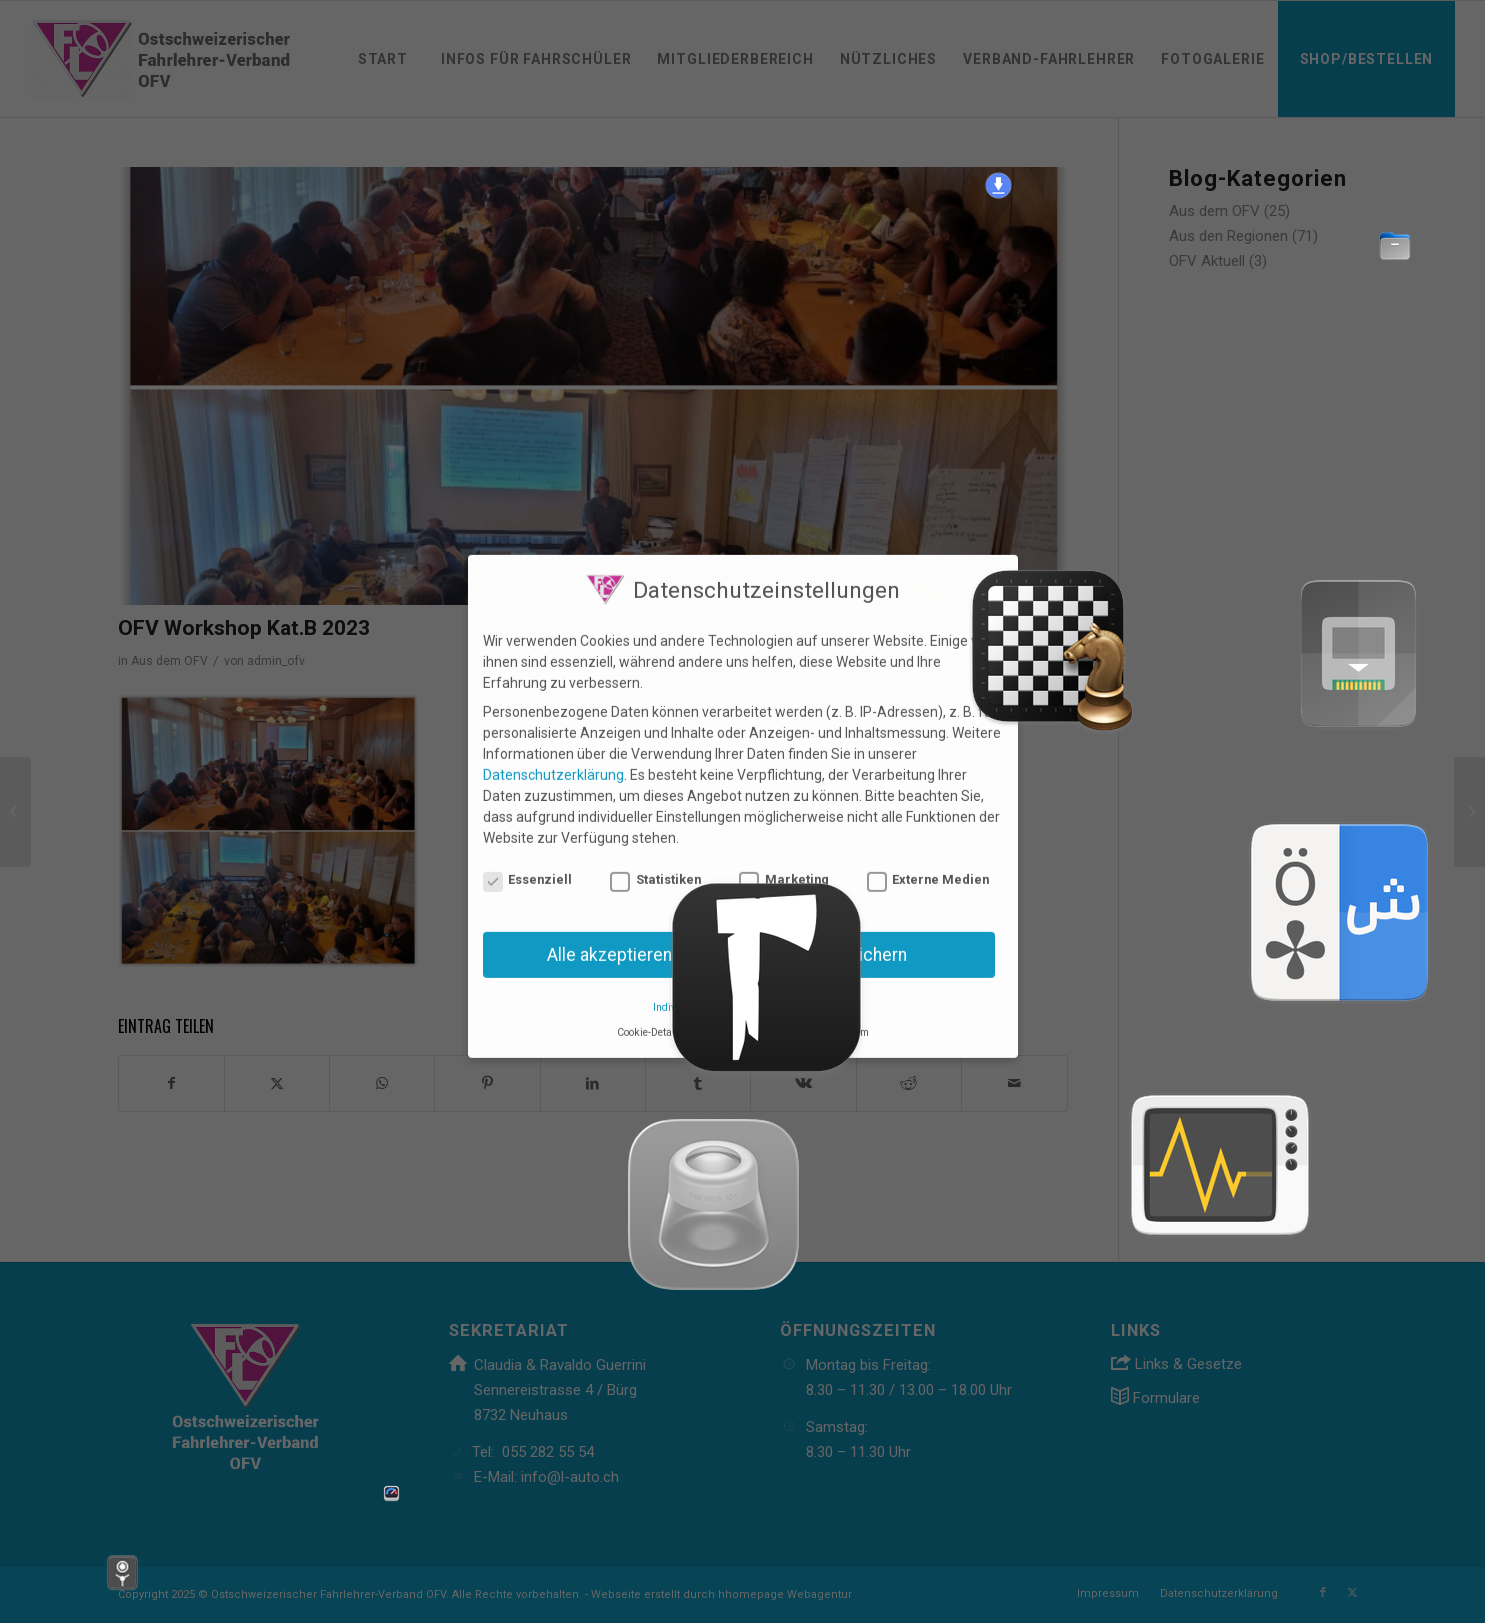  Describe the element at coordinates (1339, 912) in the screenshot. I see `open the character map application` at that location.